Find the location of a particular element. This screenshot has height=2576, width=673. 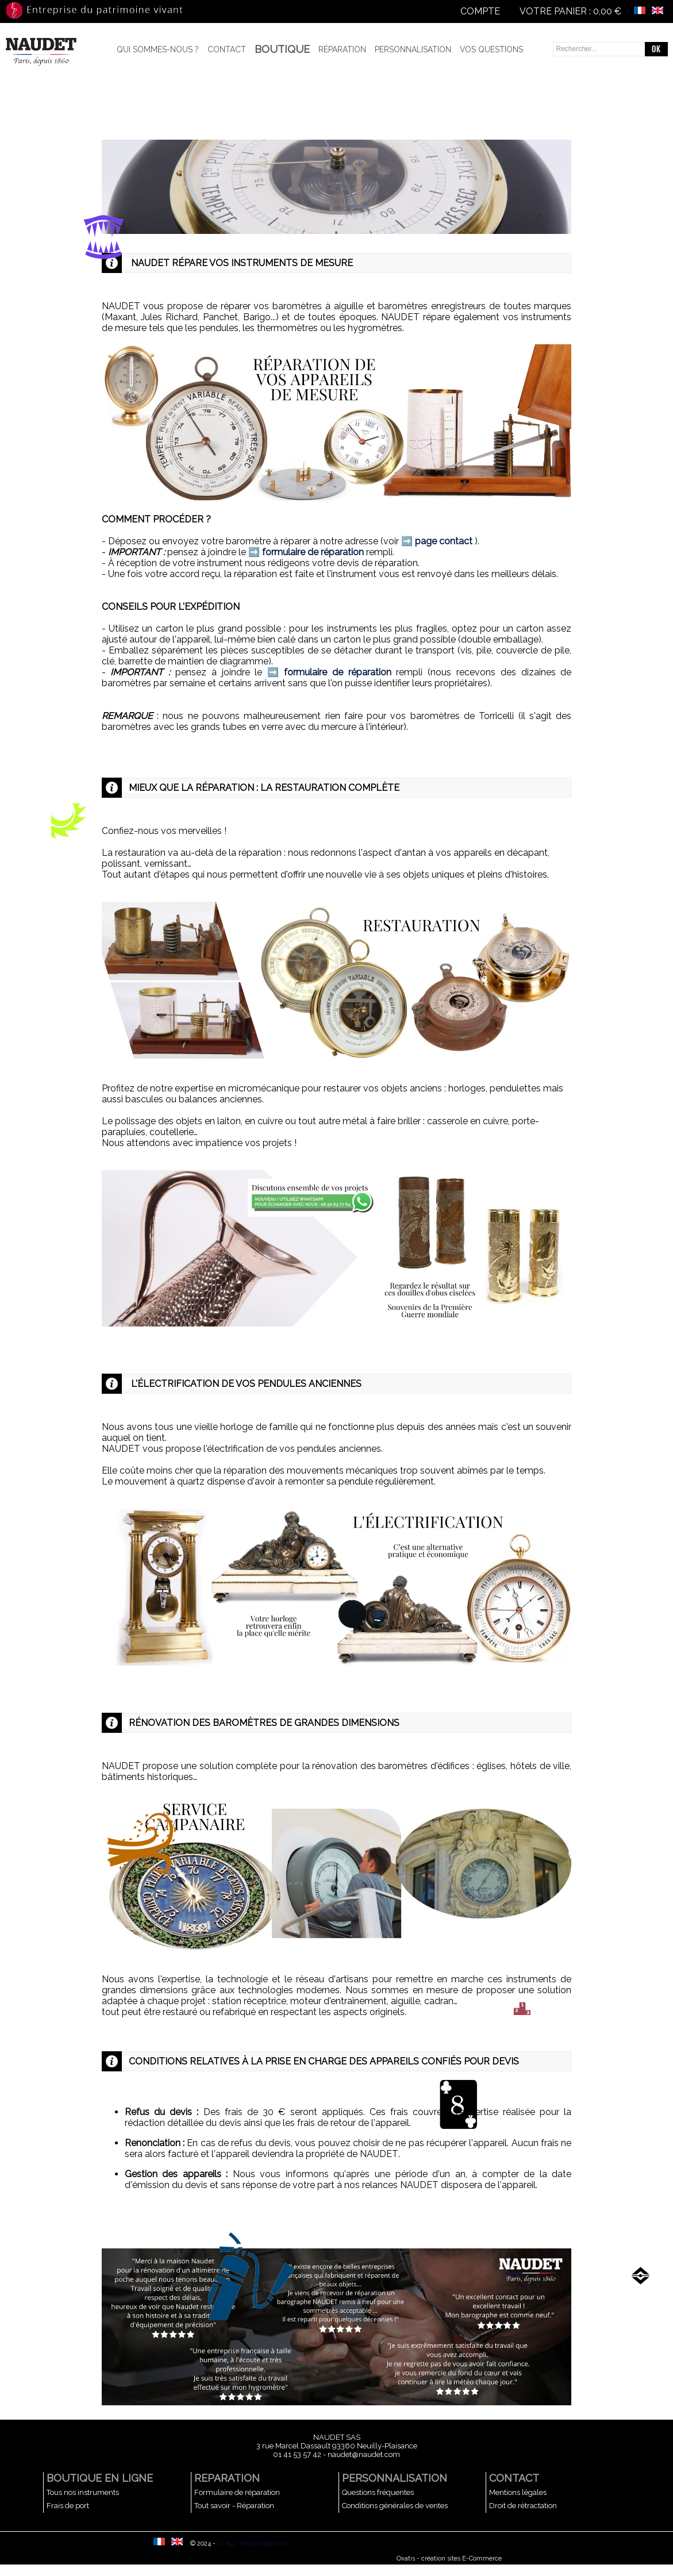

equip or select a saw blade weapon is located at coordinates (69, 821).